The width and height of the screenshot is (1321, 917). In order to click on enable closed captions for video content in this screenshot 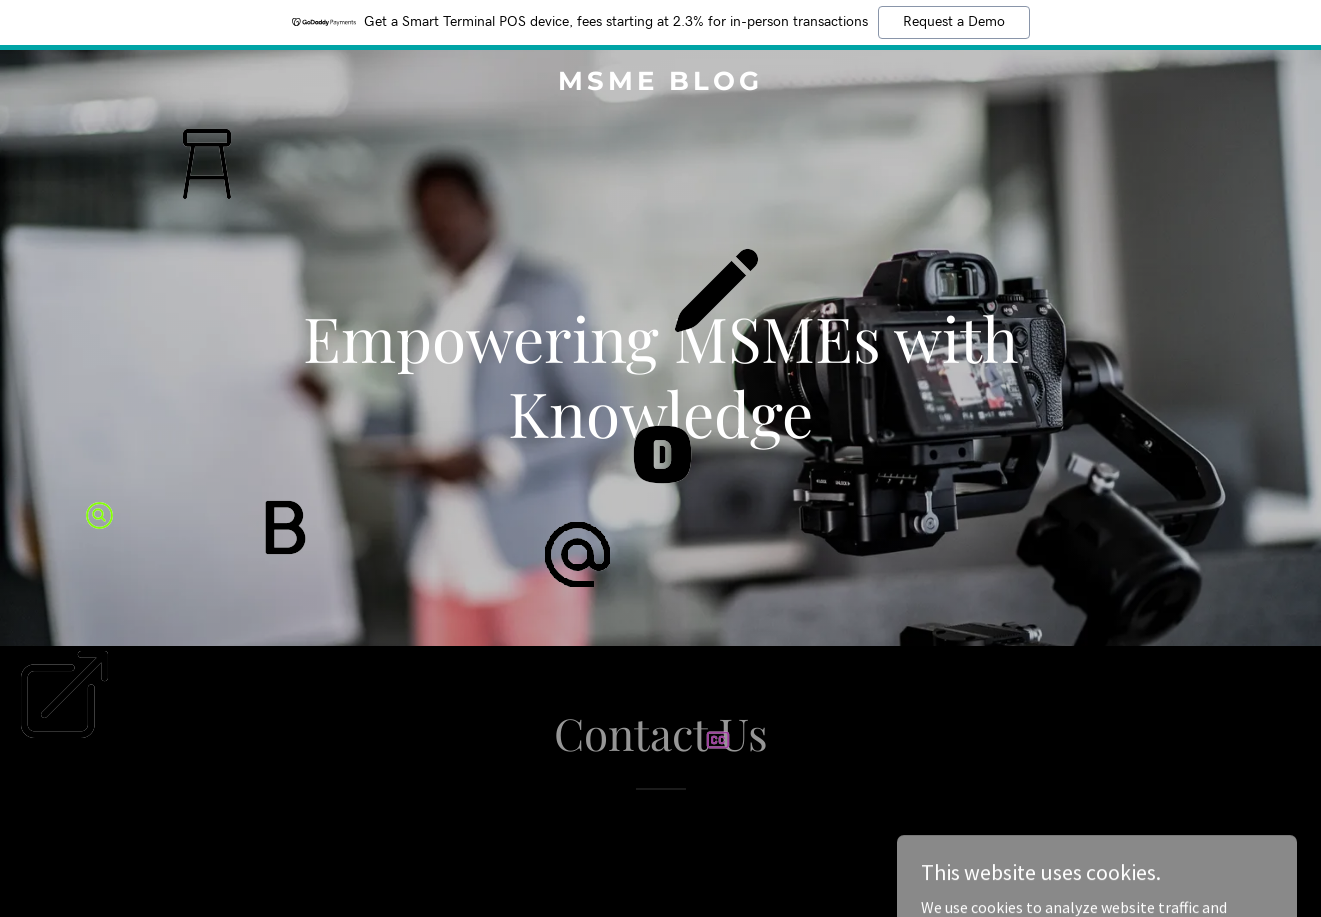, I will do `click(718, 740)`.